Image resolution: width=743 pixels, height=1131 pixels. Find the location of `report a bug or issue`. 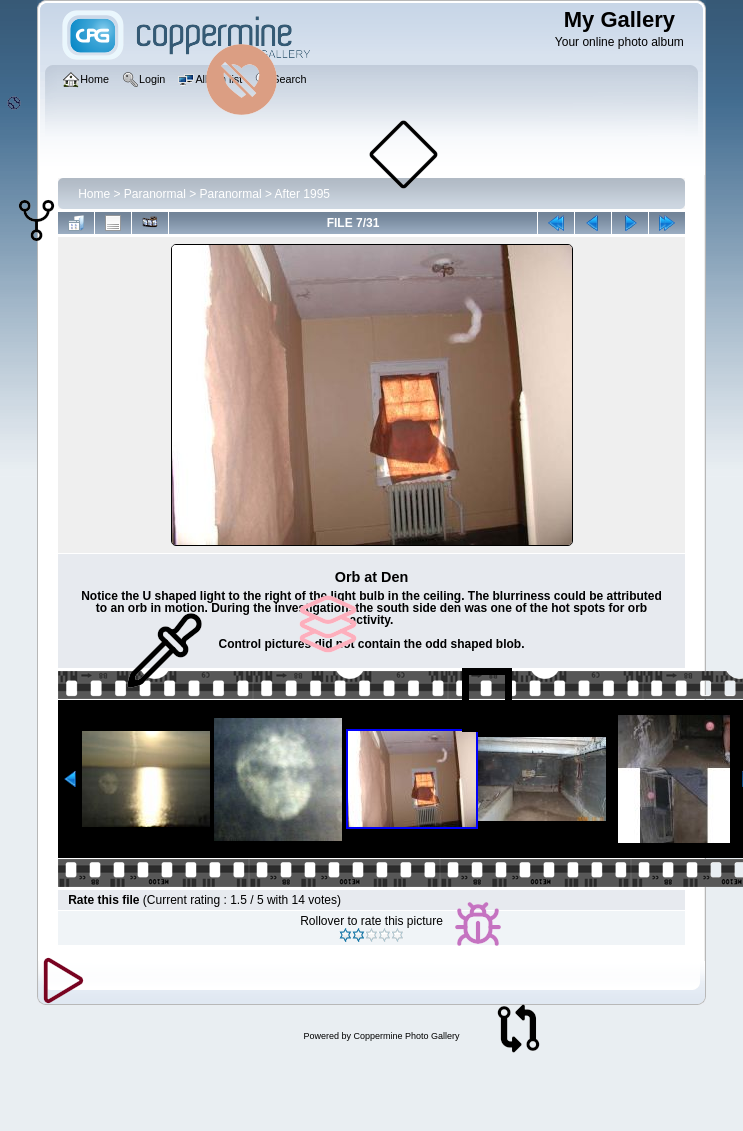

report a bug or issue is located at coordinates (478, 925).